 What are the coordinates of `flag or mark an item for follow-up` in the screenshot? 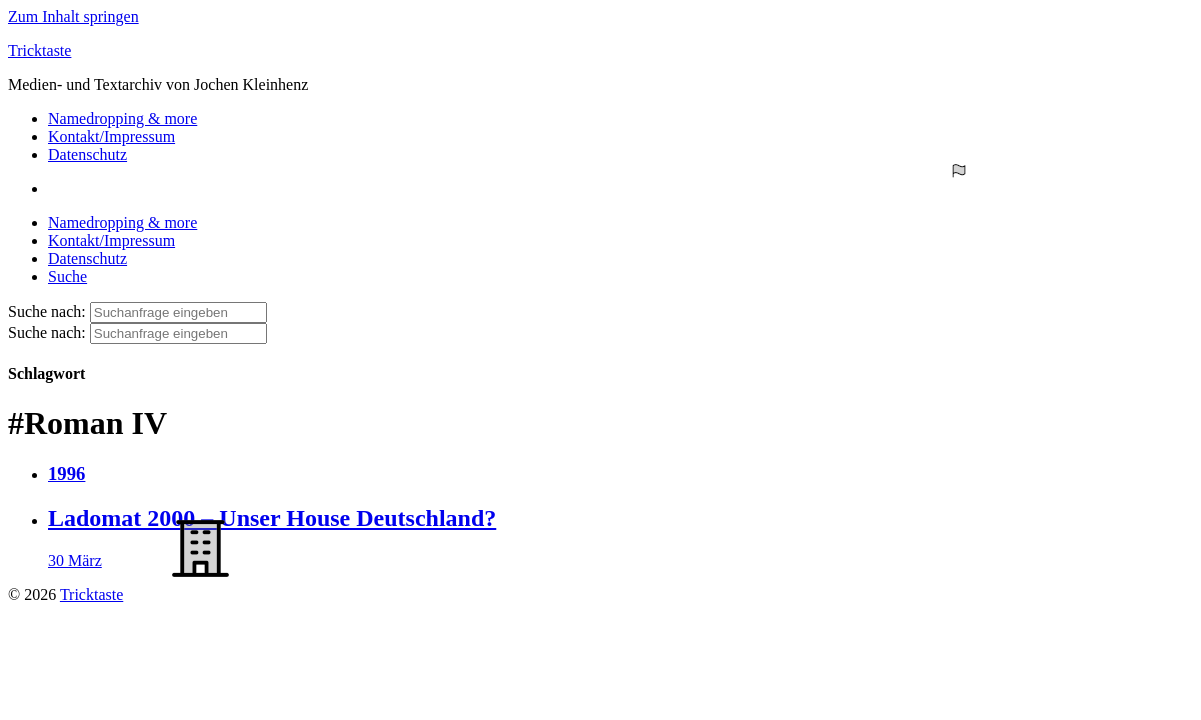 It's located at (958, 170).